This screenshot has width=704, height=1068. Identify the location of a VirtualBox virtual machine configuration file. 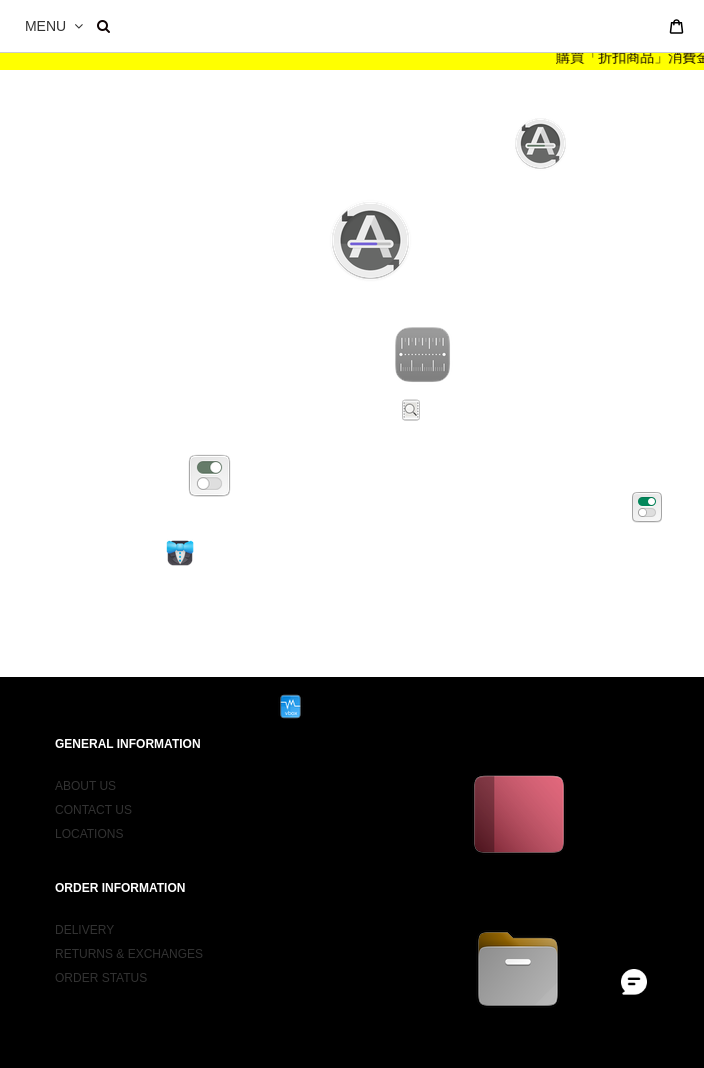
(290, 706).